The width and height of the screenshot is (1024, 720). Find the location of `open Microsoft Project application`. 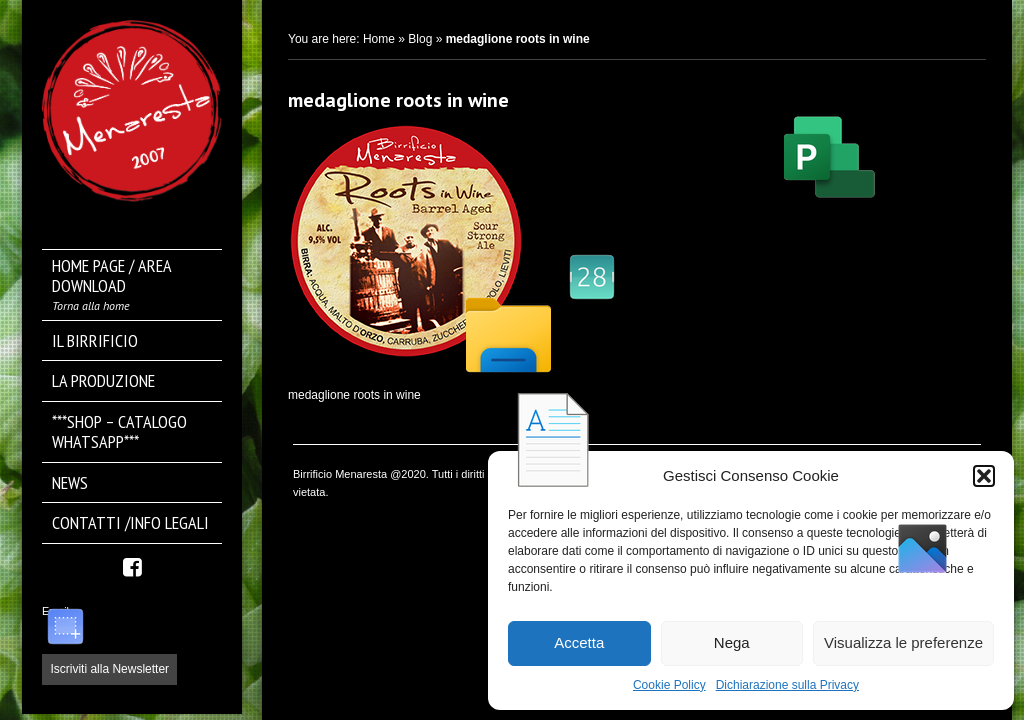

open Microsoft Project application is located at coordinates (830, 157).